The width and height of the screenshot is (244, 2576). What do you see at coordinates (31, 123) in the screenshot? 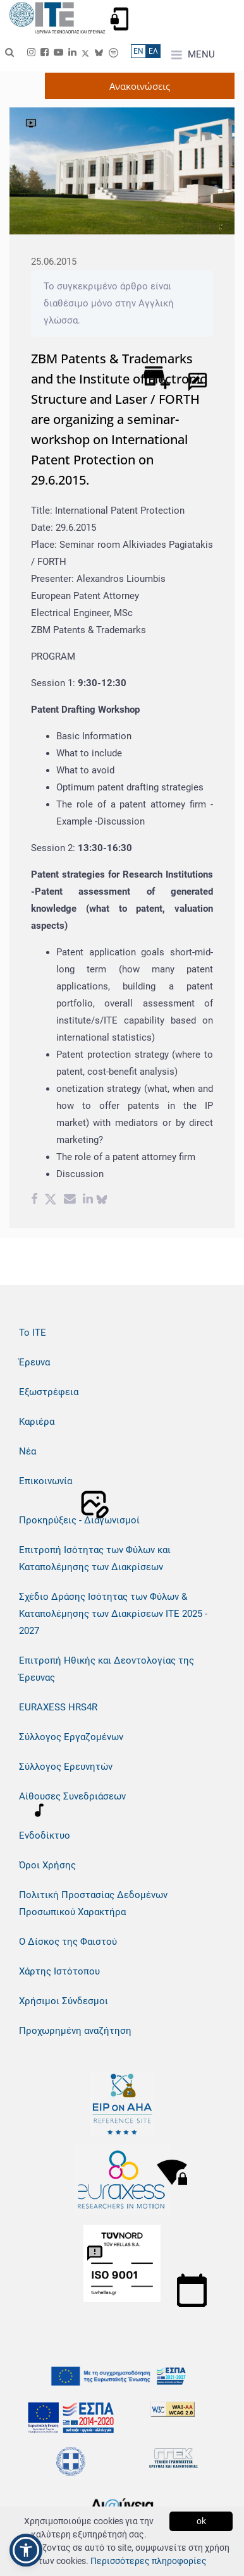
I see `access on-demand video content` at bounding box center [31, 123].